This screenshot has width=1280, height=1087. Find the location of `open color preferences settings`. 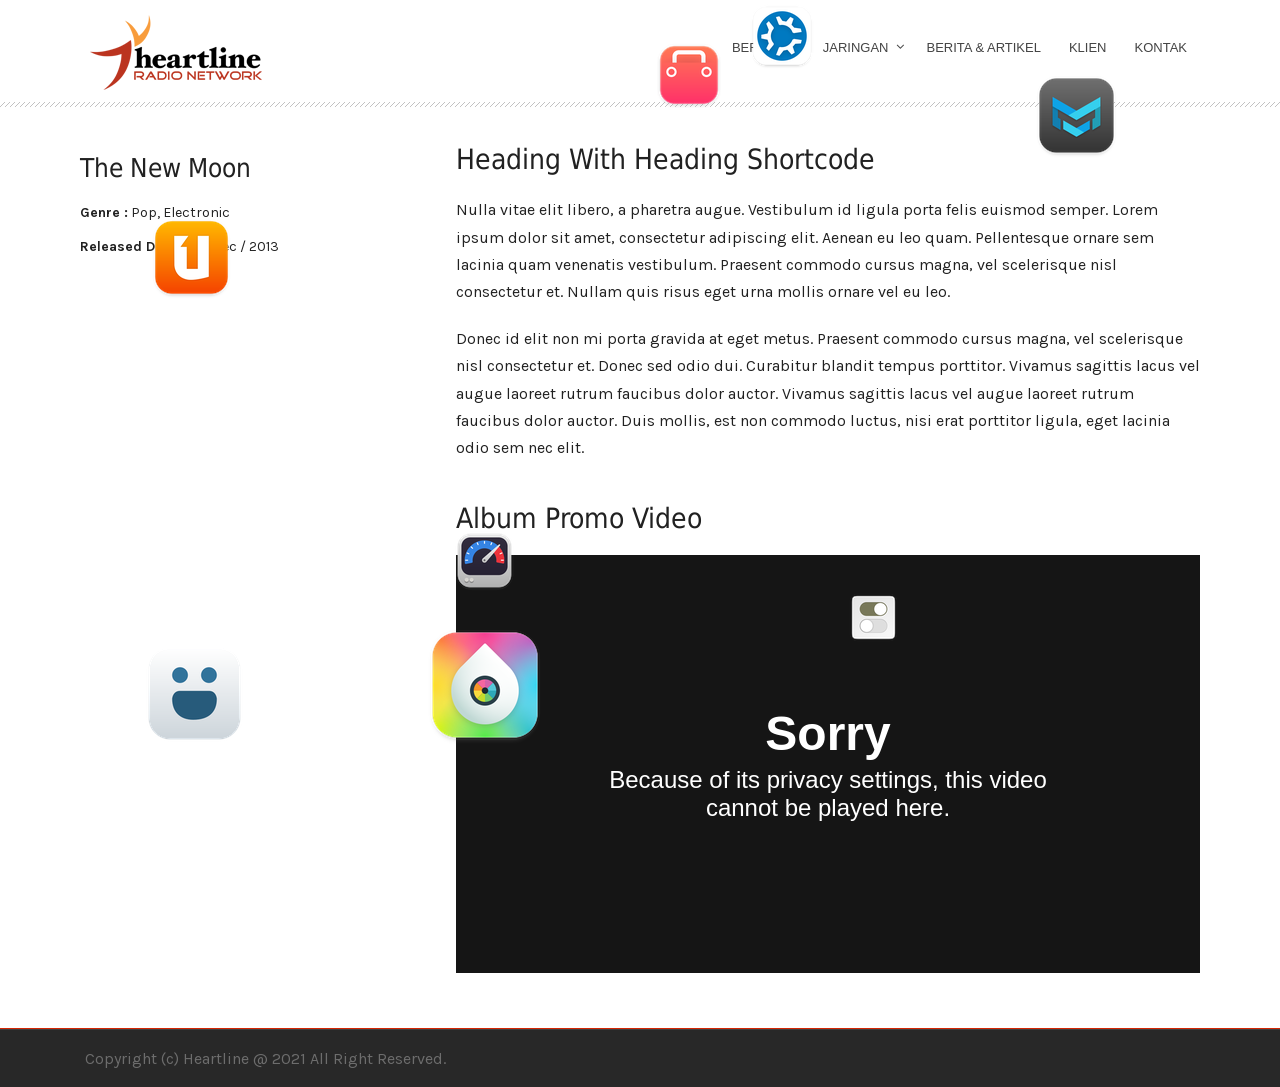

open color preferences settings is located at coordinates (485, 685).